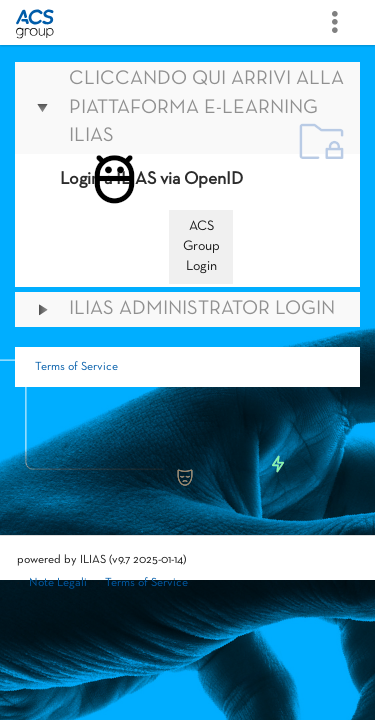 Image resolution: width=375 pixels, height=720 pixels. What do you see at coordinates (321, 140) in the screenshot?
I see `access a password-protected folder` at bounding box center [321, 140].